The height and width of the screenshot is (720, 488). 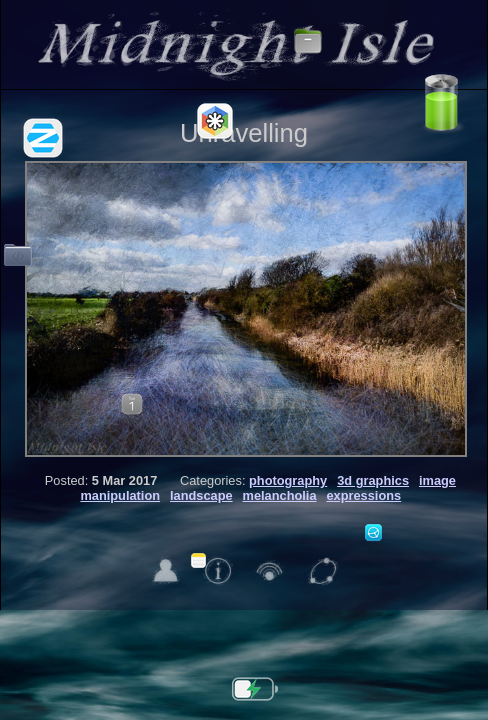 What do you see at coordinates (441, 102) in the screenshot?
I see `view current battery level` at bounding box center [441, 102].